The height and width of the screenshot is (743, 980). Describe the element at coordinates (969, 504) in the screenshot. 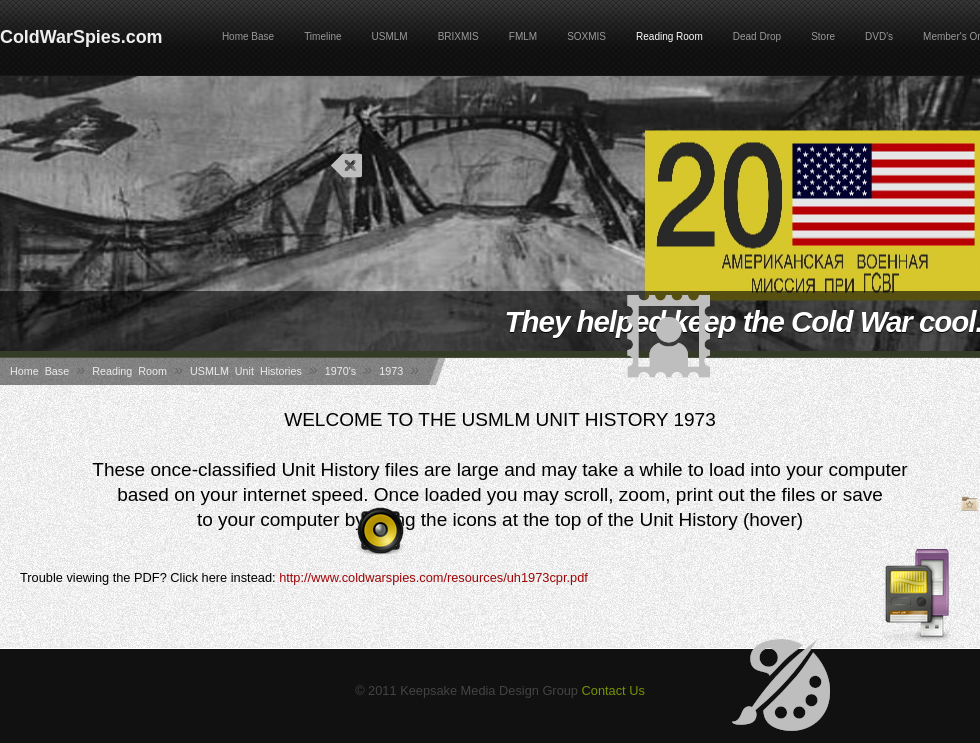

I see `access your bookmarked files and folders` at that location.